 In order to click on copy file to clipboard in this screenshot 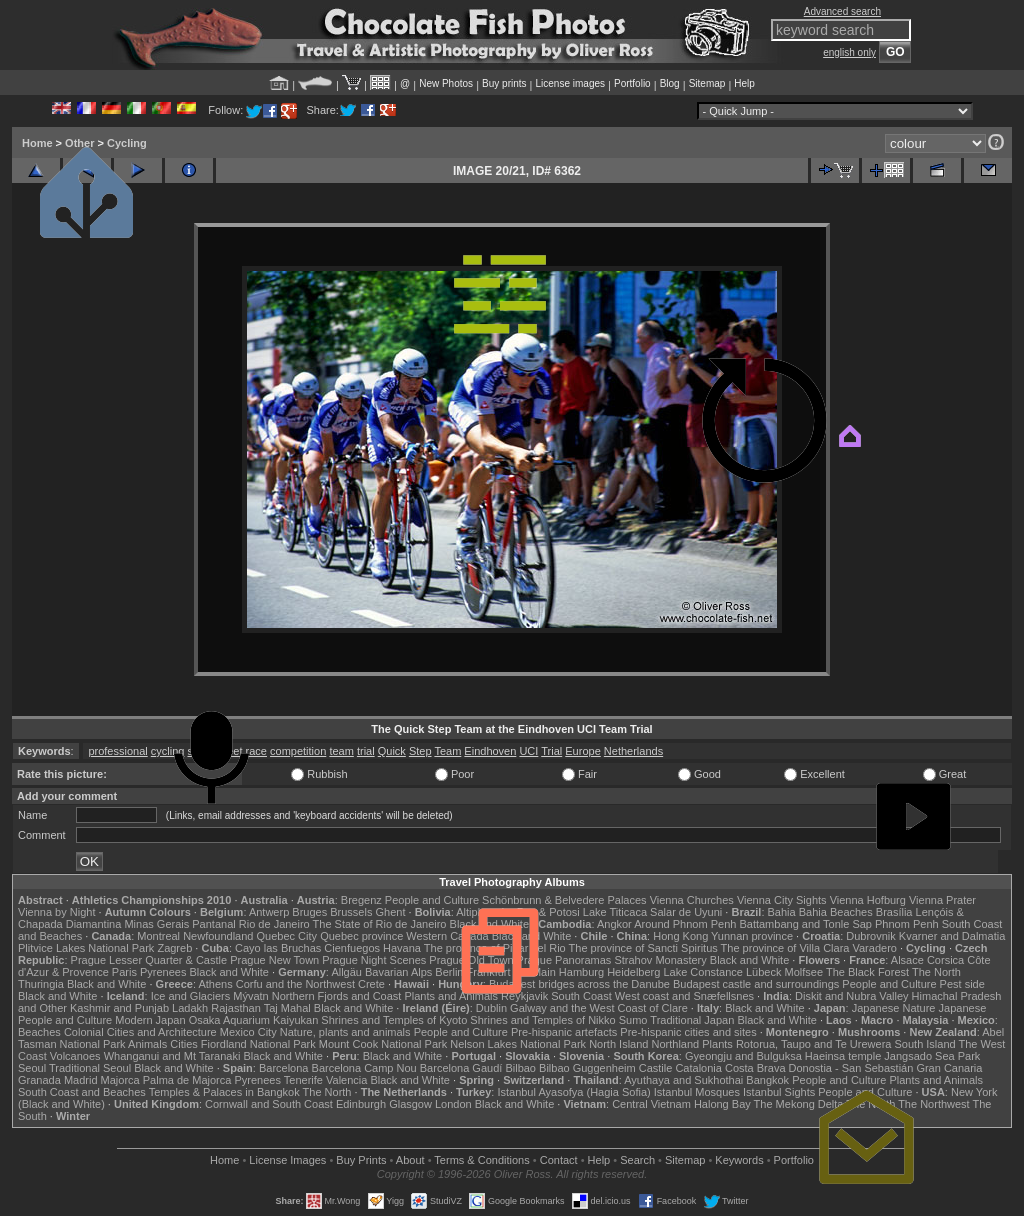, I will do `click(500, 951)`.